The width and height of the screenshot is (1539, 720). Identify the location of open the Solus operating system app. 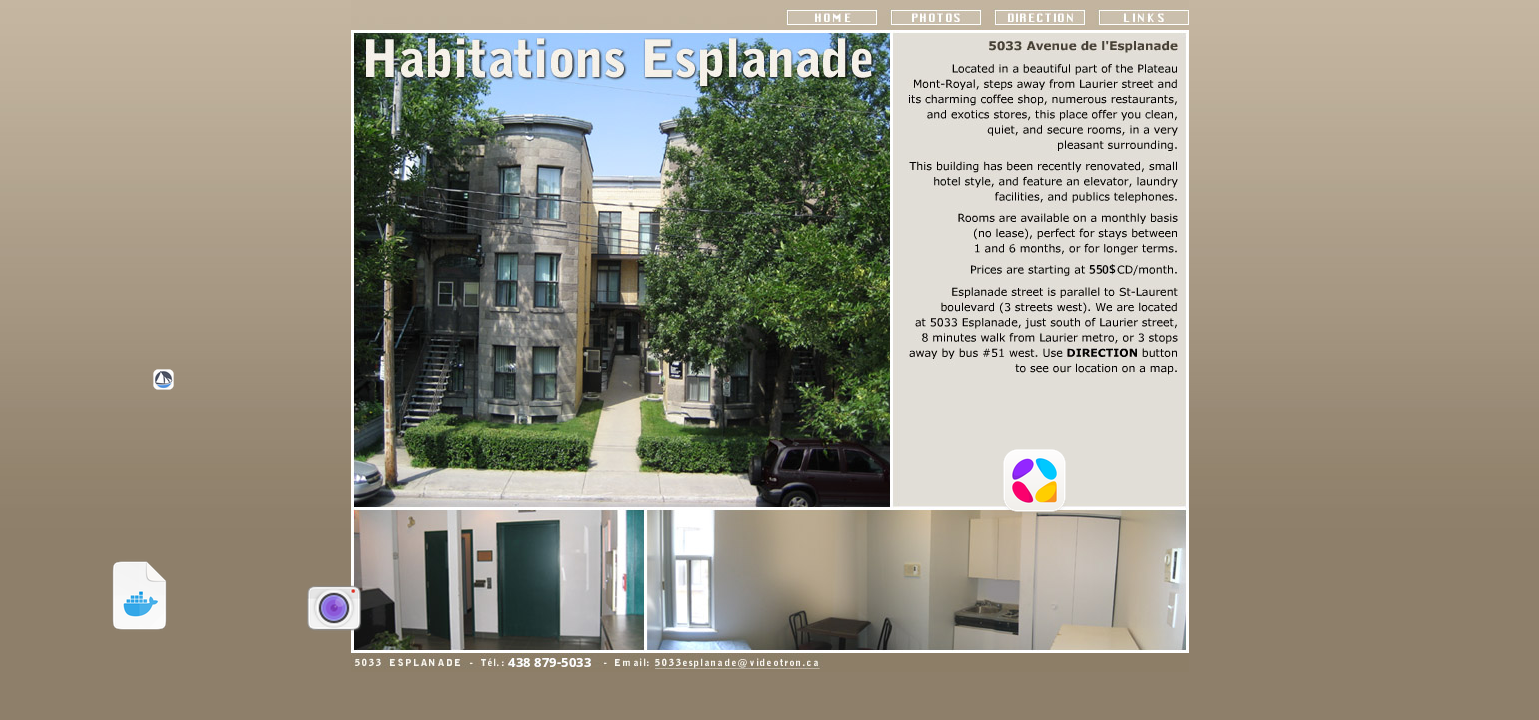
(163, 379).